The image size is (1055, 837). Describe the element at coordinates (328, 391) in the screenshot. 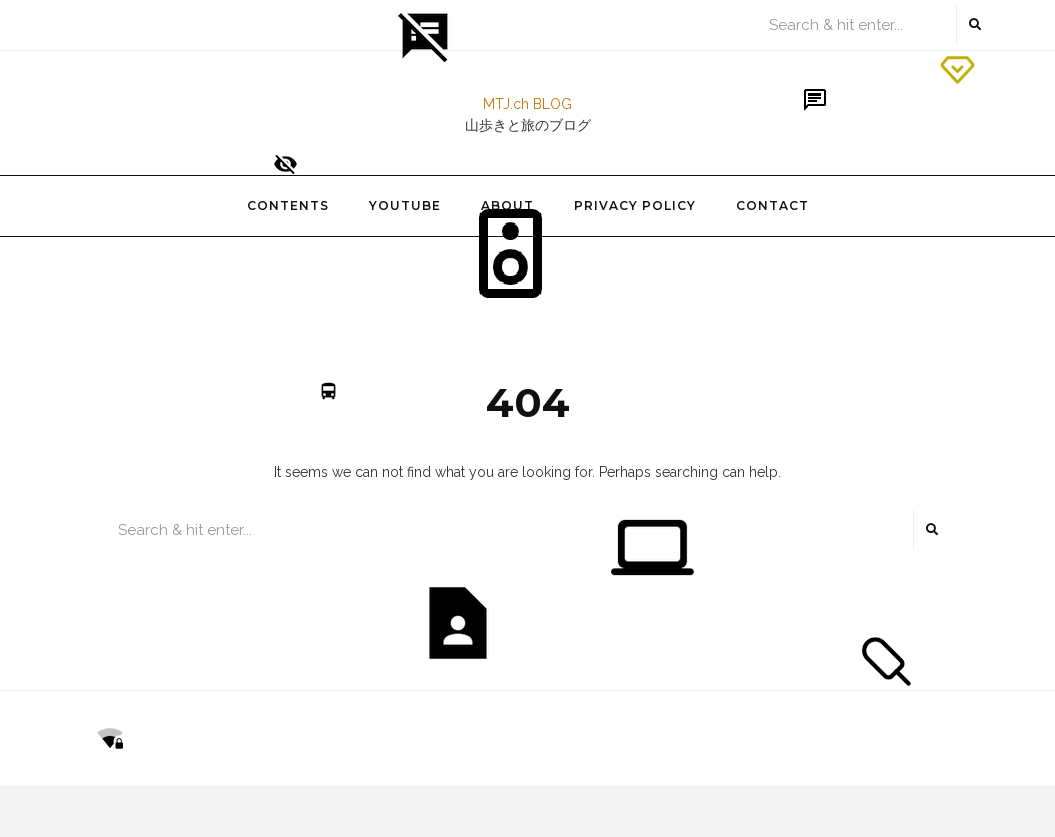

I see `view bus routes and schedules` at that location.